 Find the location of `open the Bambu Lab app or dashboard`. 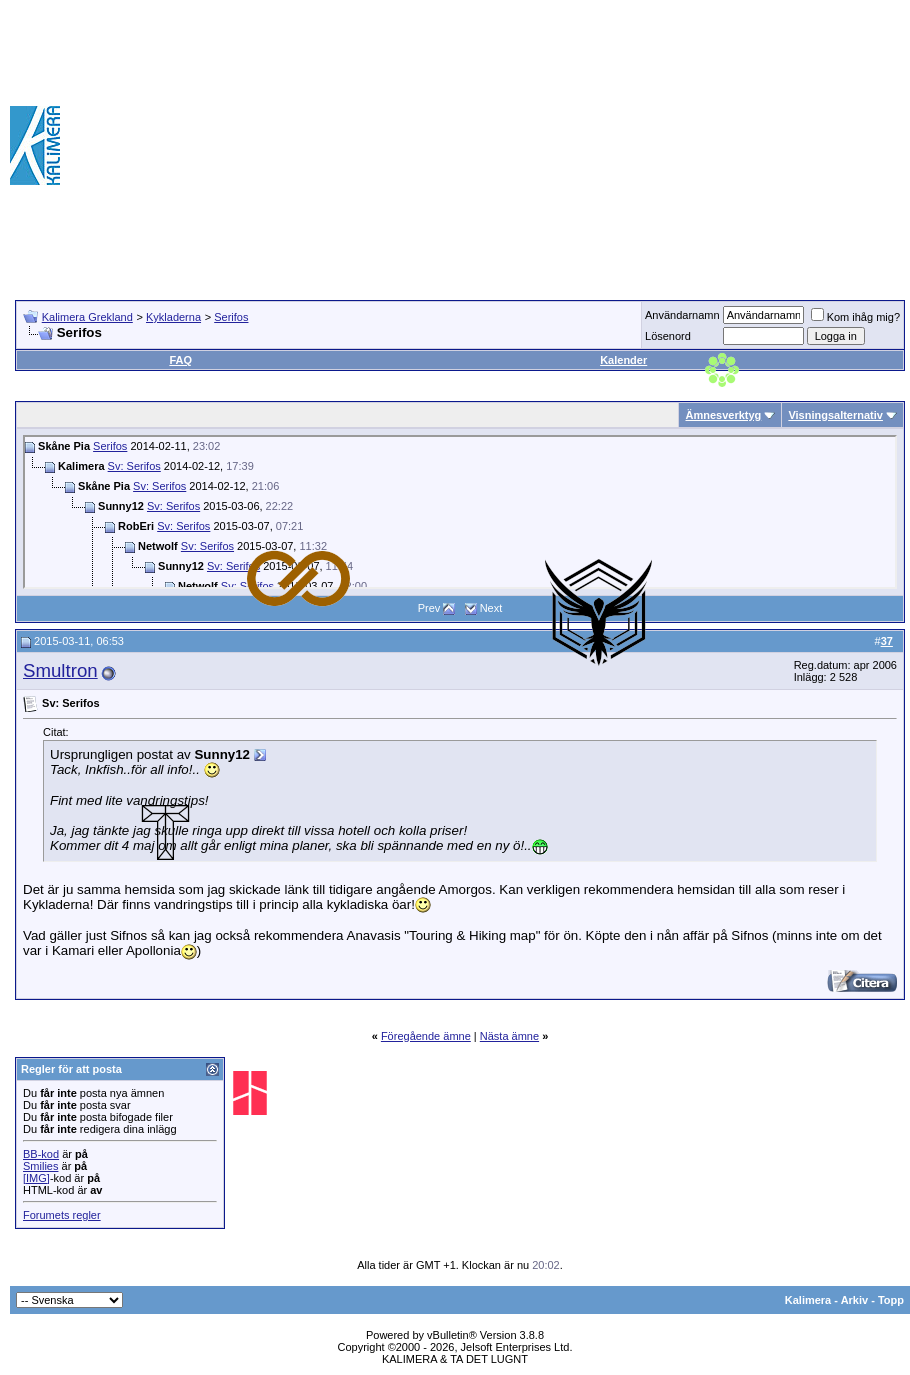

open the Bambu Lab app or dashboard is located at coordinates (250, 1093).